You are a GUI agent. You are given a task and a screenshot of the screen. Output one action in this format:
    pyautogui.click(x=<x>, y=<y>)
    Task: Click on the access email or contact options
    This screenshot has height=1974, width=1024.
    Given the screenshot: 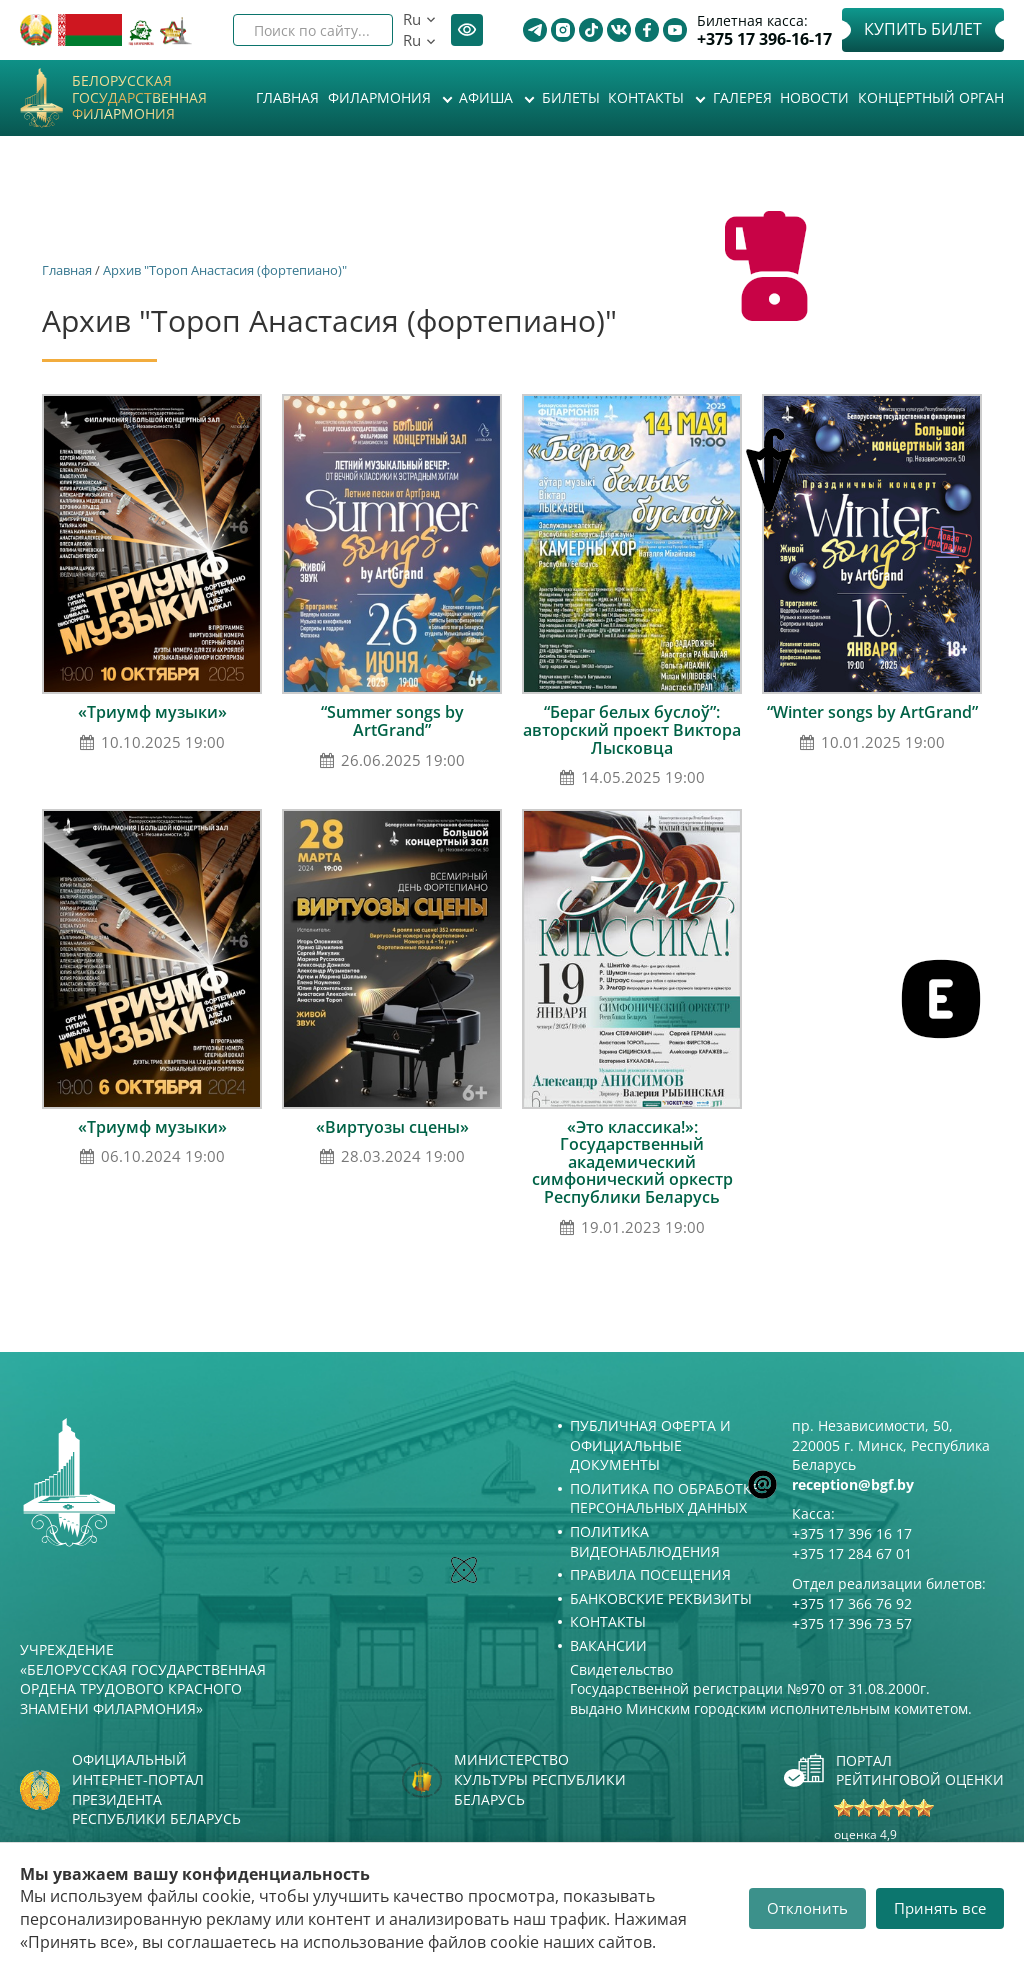 What is the action you would take?
    pyautogui.click(x=762, y=1484)
    